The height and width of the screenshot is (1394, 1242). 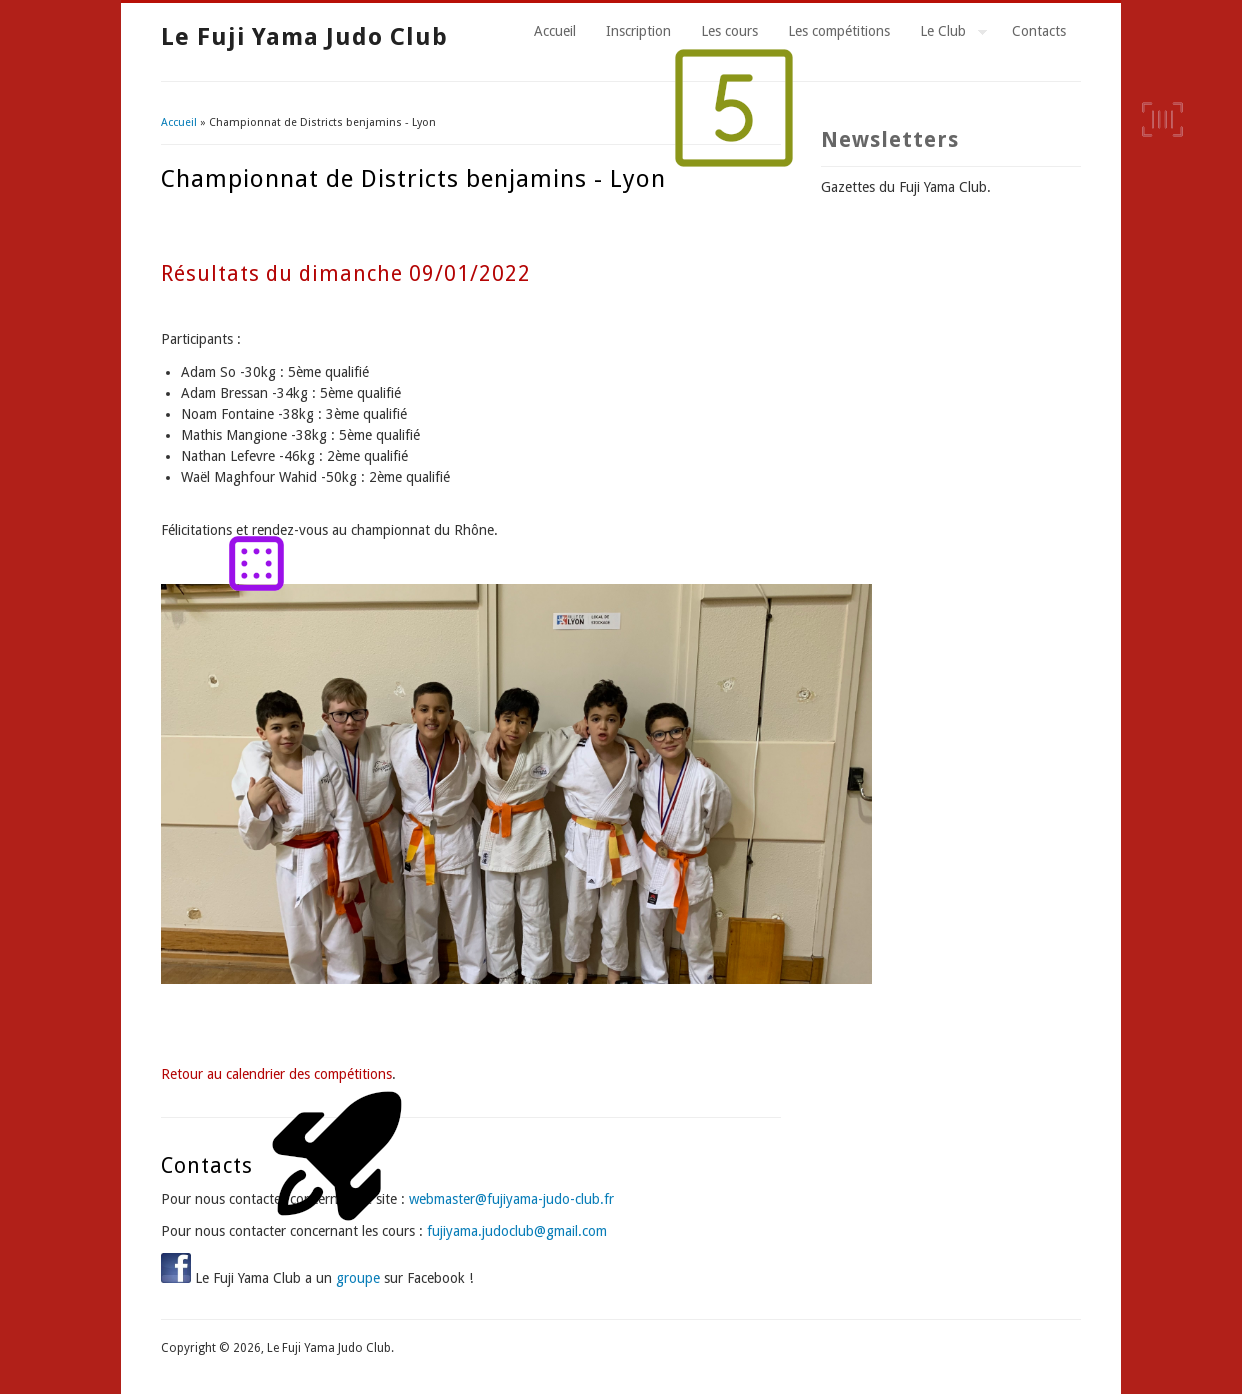 What do you see at coordinates (339, 1153) in the screenshot?
I see `launch or deploy a project` at bounding box center [339, 1153].